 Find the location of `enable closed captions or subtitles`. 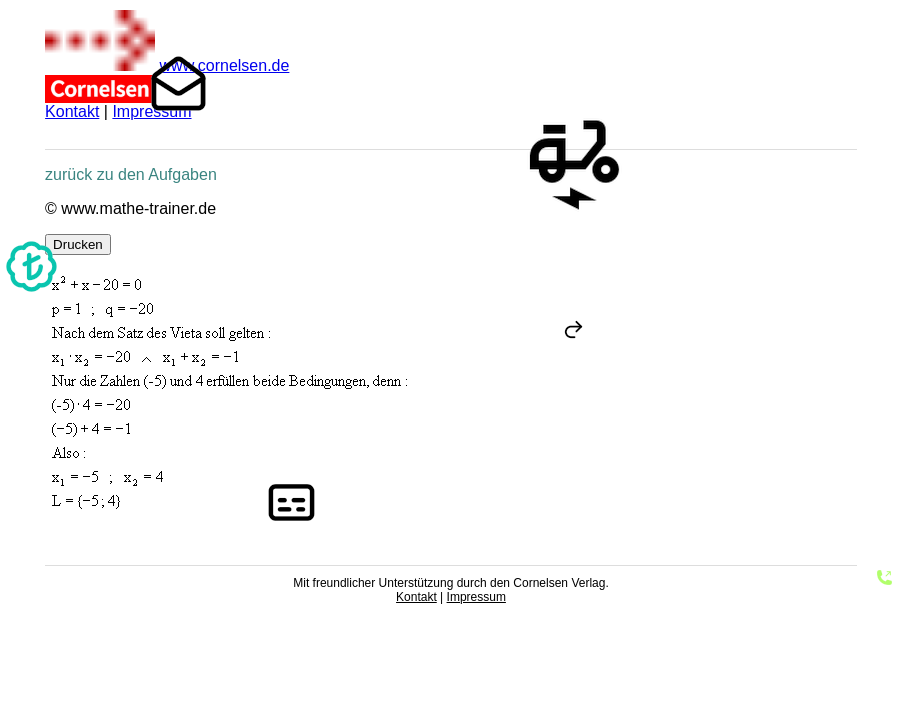

enable closed captions or subtitles is located at coordinates (291, 502).